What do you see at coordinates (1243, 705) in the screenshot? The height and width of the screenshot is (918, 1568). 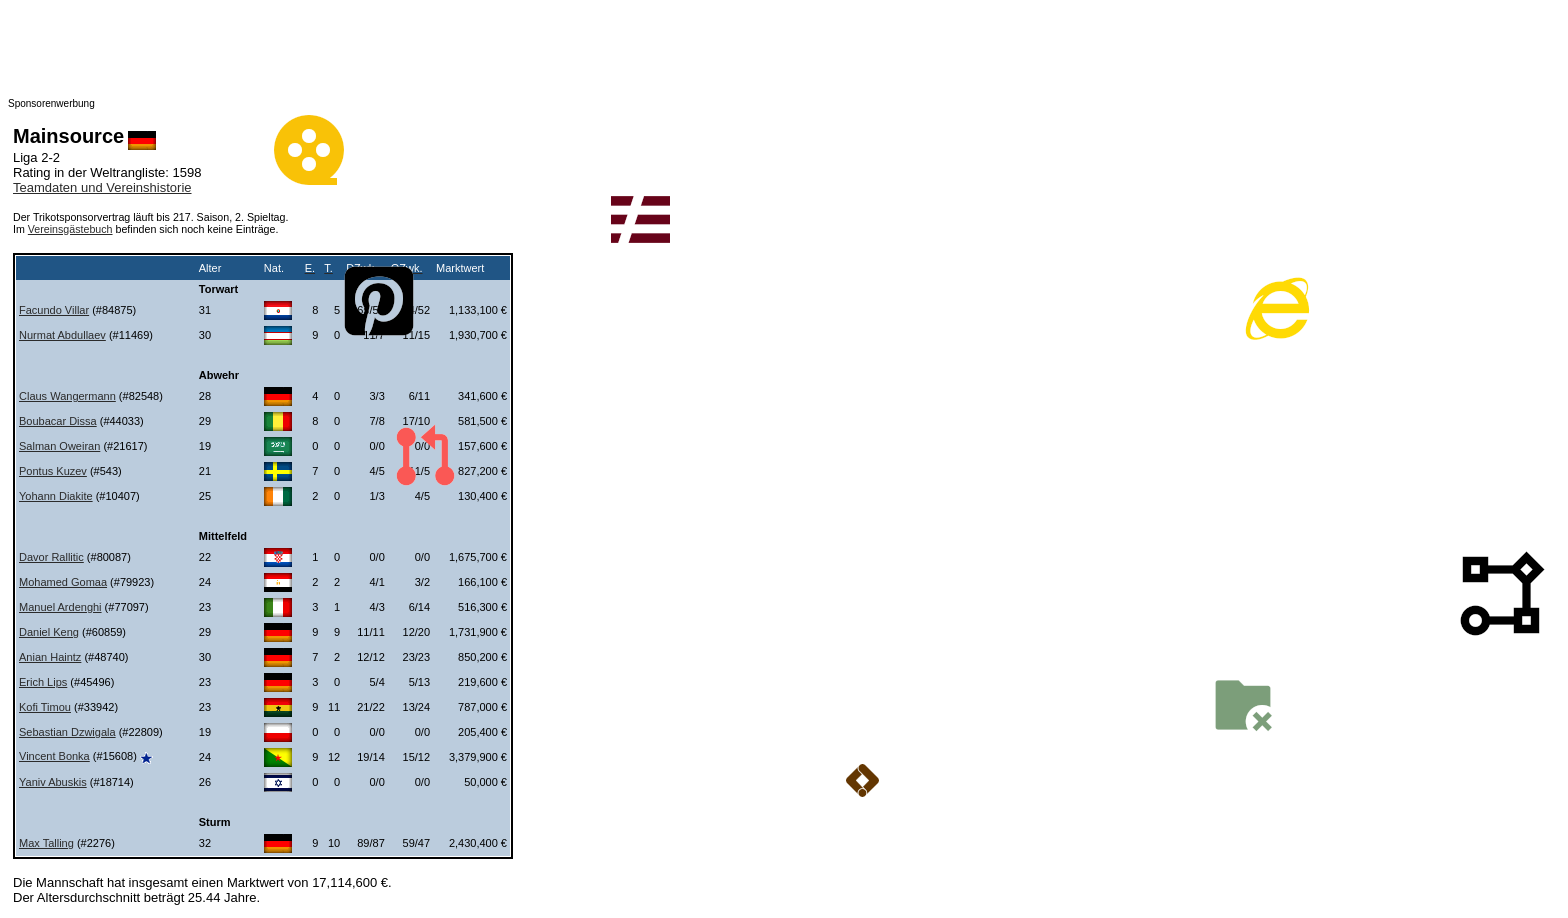 I see `delete a folder` at bounding box center [1243, 705].